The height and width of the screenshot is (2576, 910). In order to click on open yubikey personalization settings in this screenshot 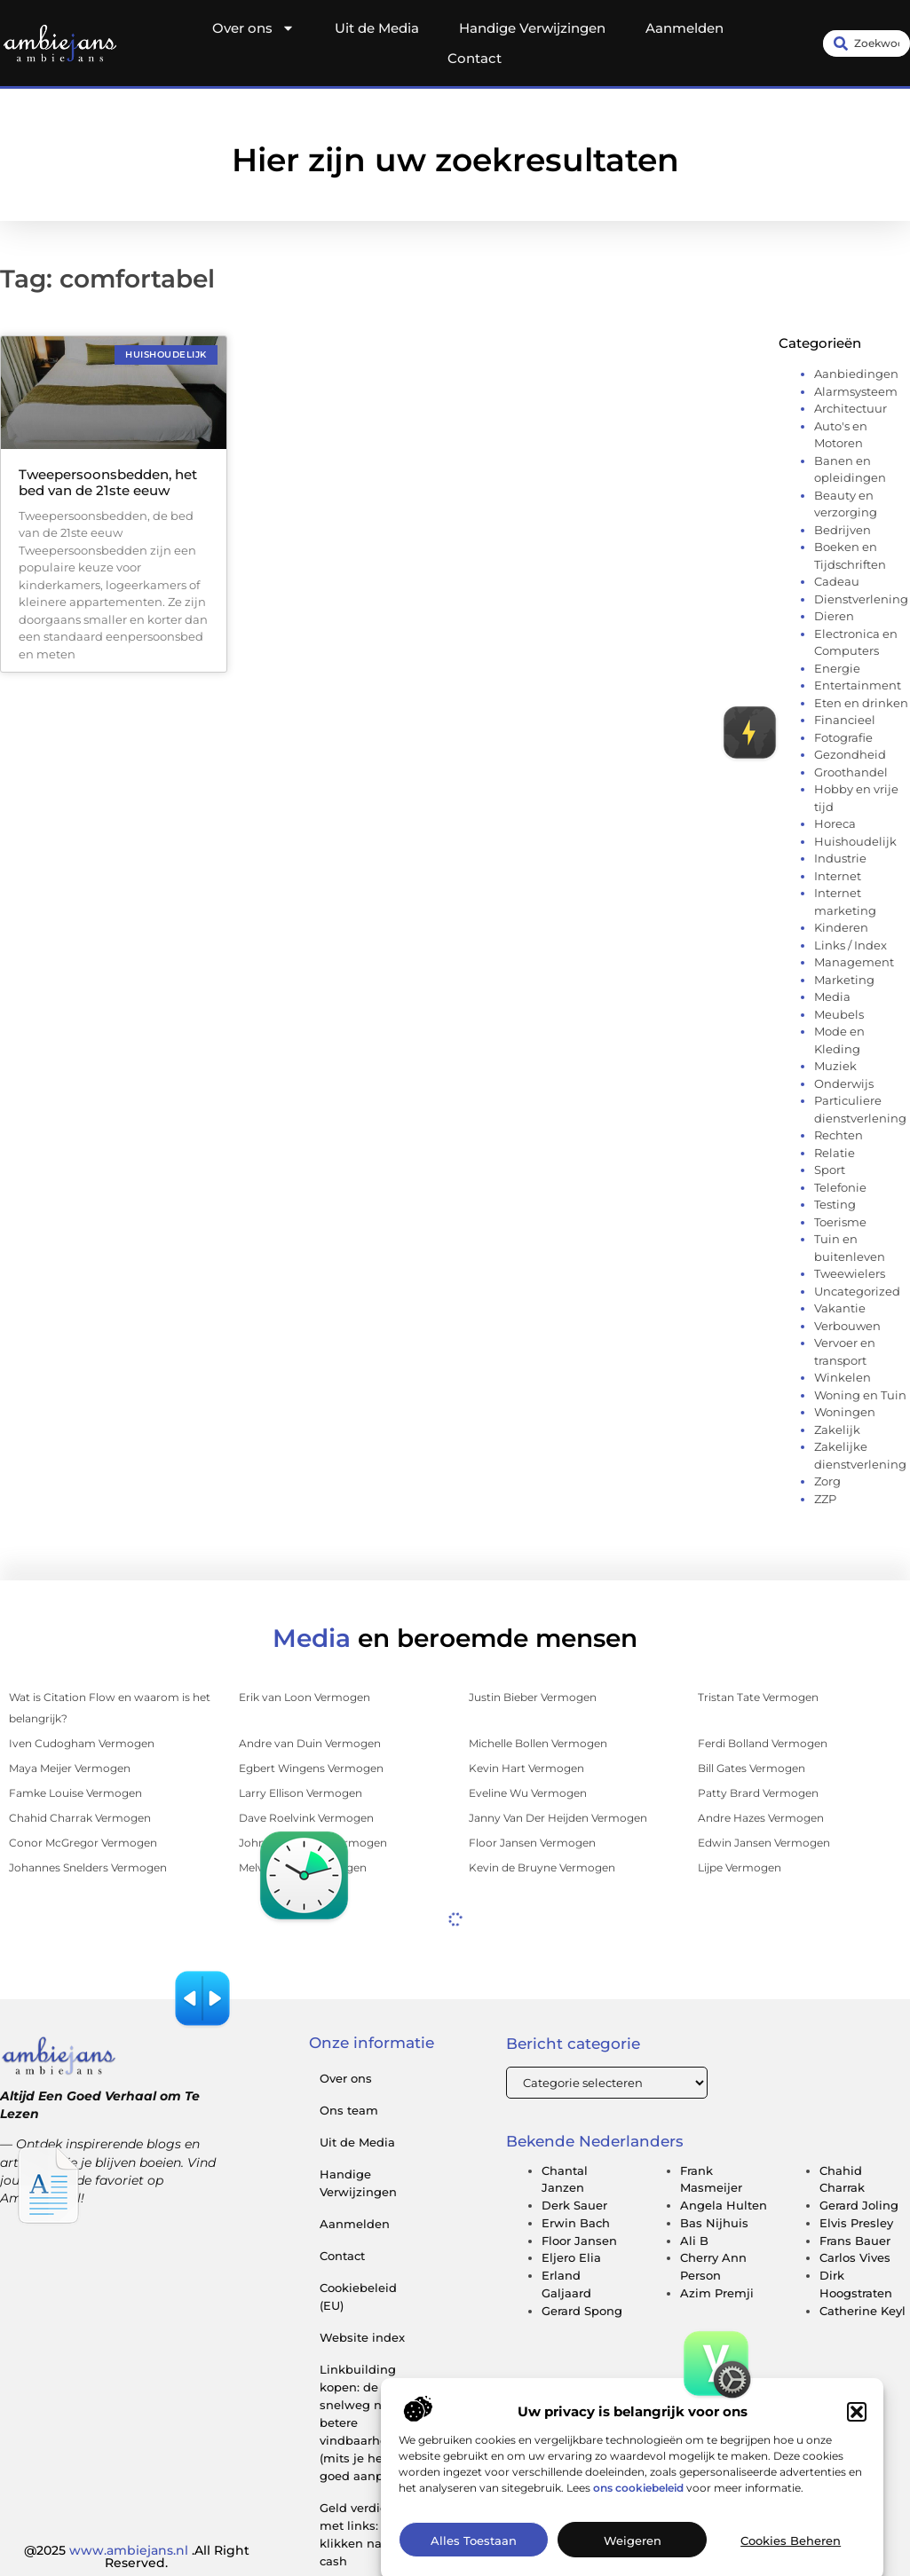, I will do `click(716, 2363)`.